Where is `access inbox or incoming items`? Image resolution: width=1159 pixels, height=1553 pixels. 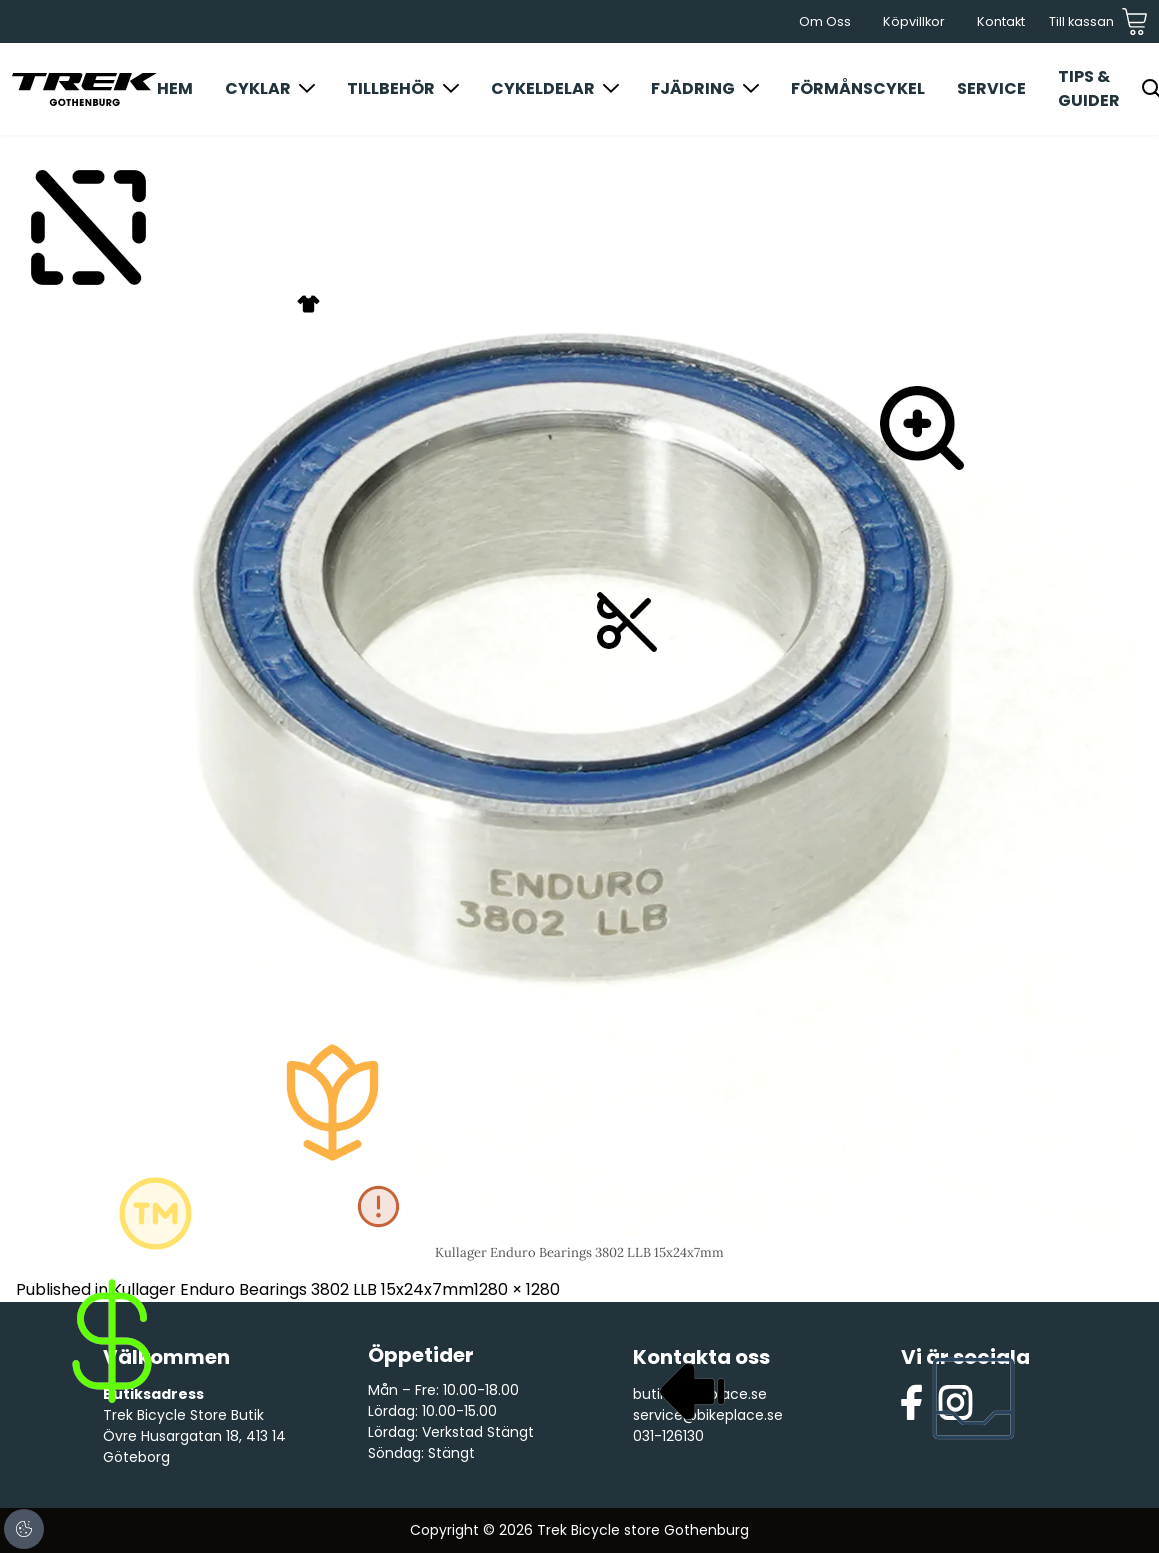
access inbox or incoming items is located at coordinates (973, 1398).